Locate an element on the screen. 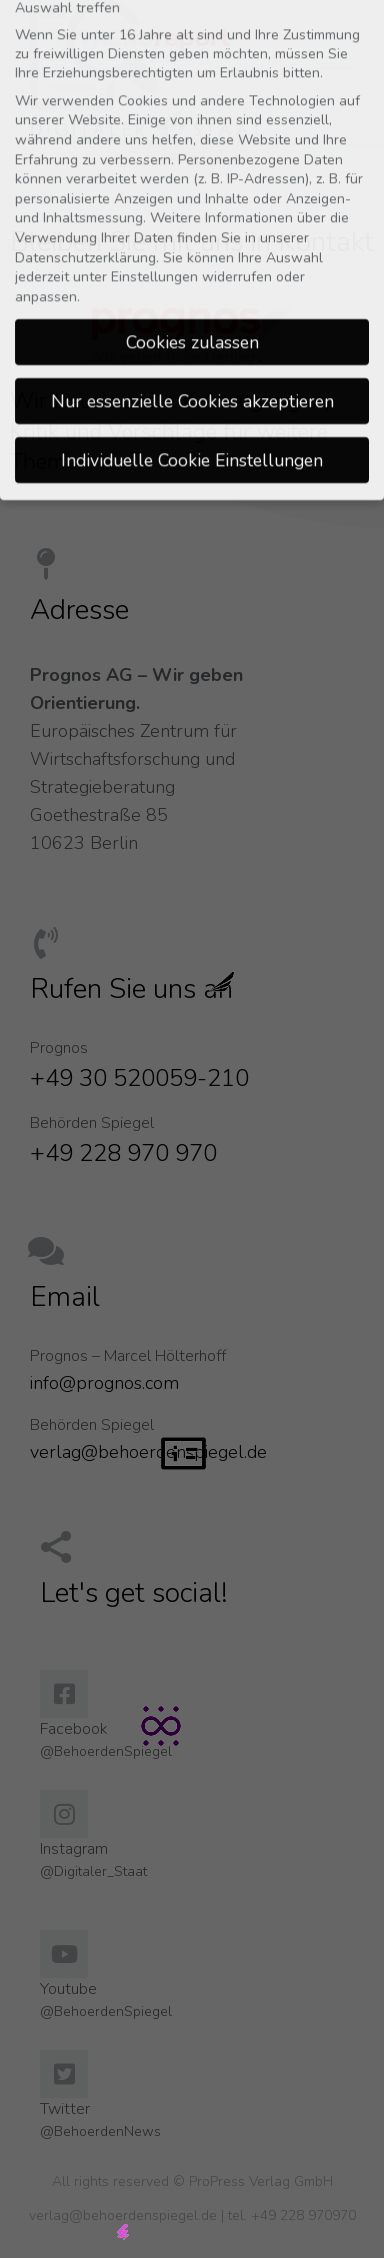 The width and height of the screenshot is (384, 2258). Ethiopian Airlines logo is located at coordinates (221, 981).